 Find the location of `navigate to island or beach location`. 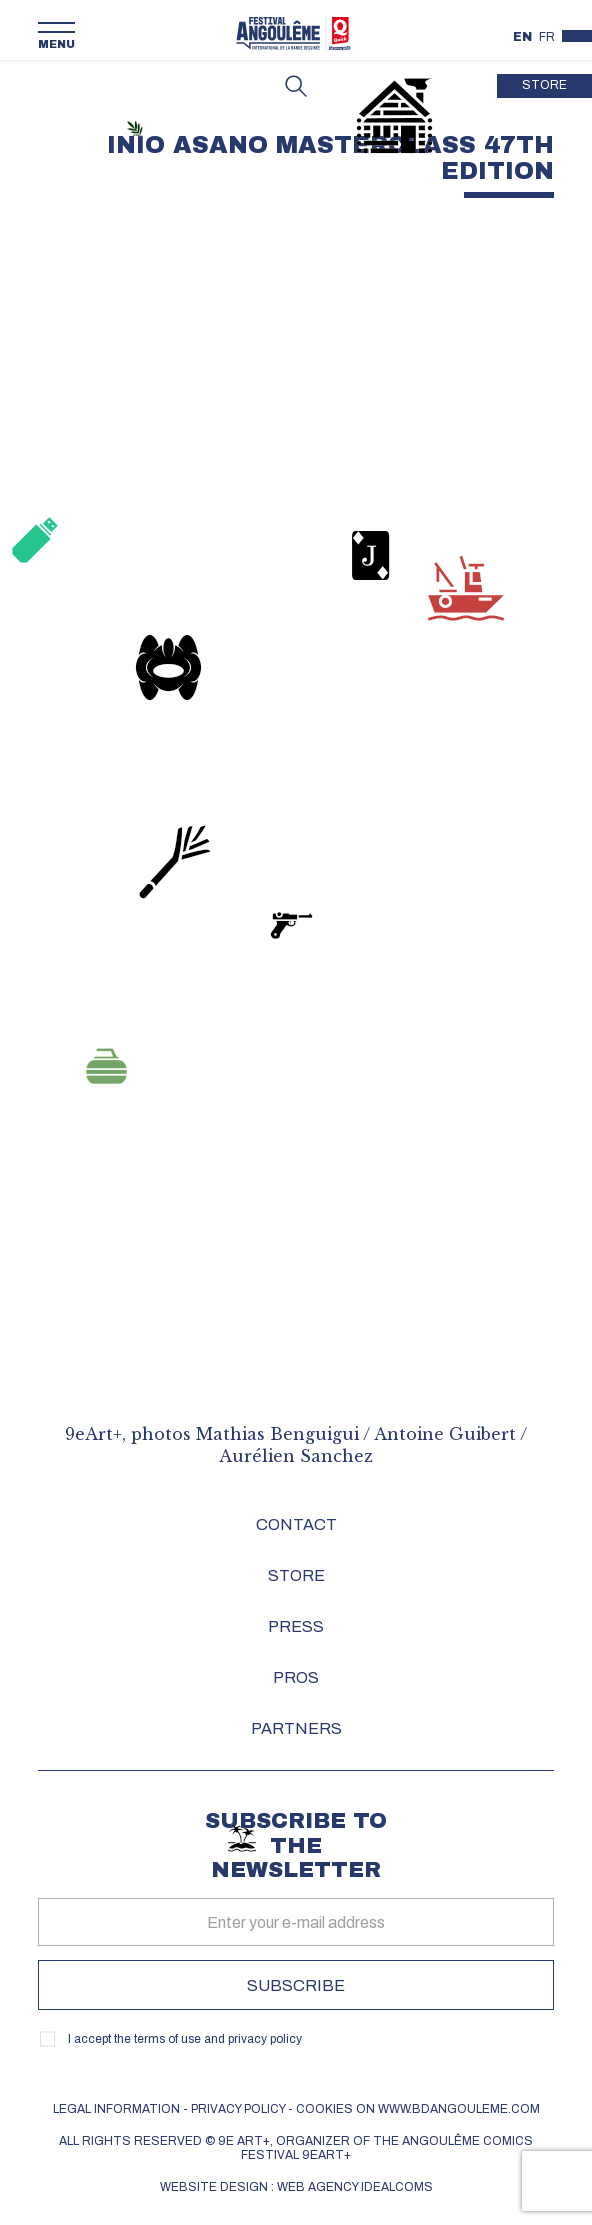

navigate to island or beach location is located at coordinates (242, 1838).